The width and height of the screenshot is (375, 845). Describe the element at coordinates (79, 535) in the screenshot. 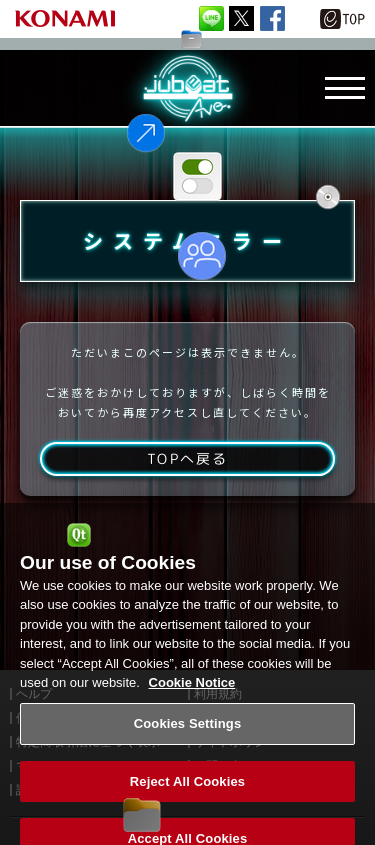

I see `launch qt creator for ubuntu development` at that location.